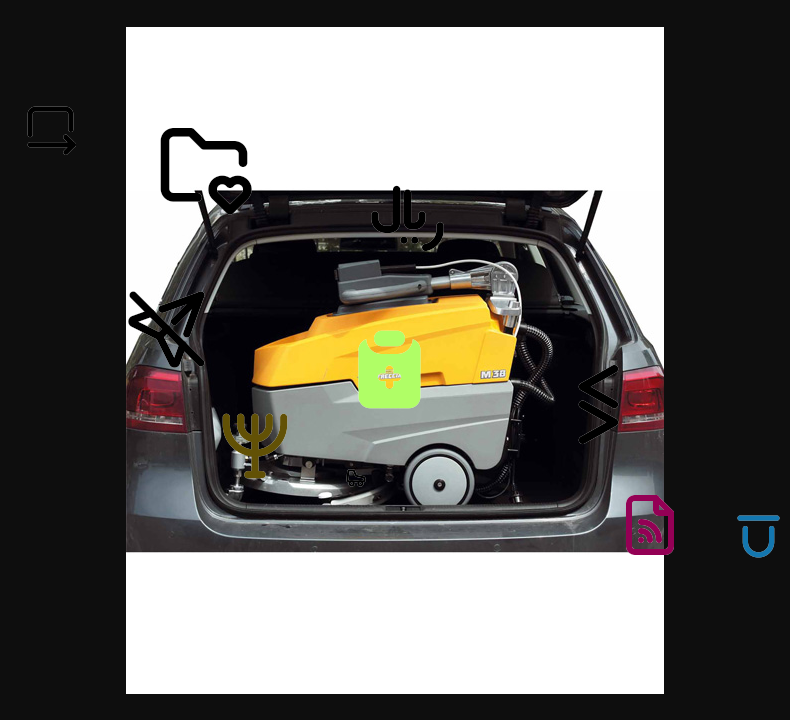 The height and width of the screenshot is (720, 790). I want to click on browse roller skating activities or locations, so click(356, 478).